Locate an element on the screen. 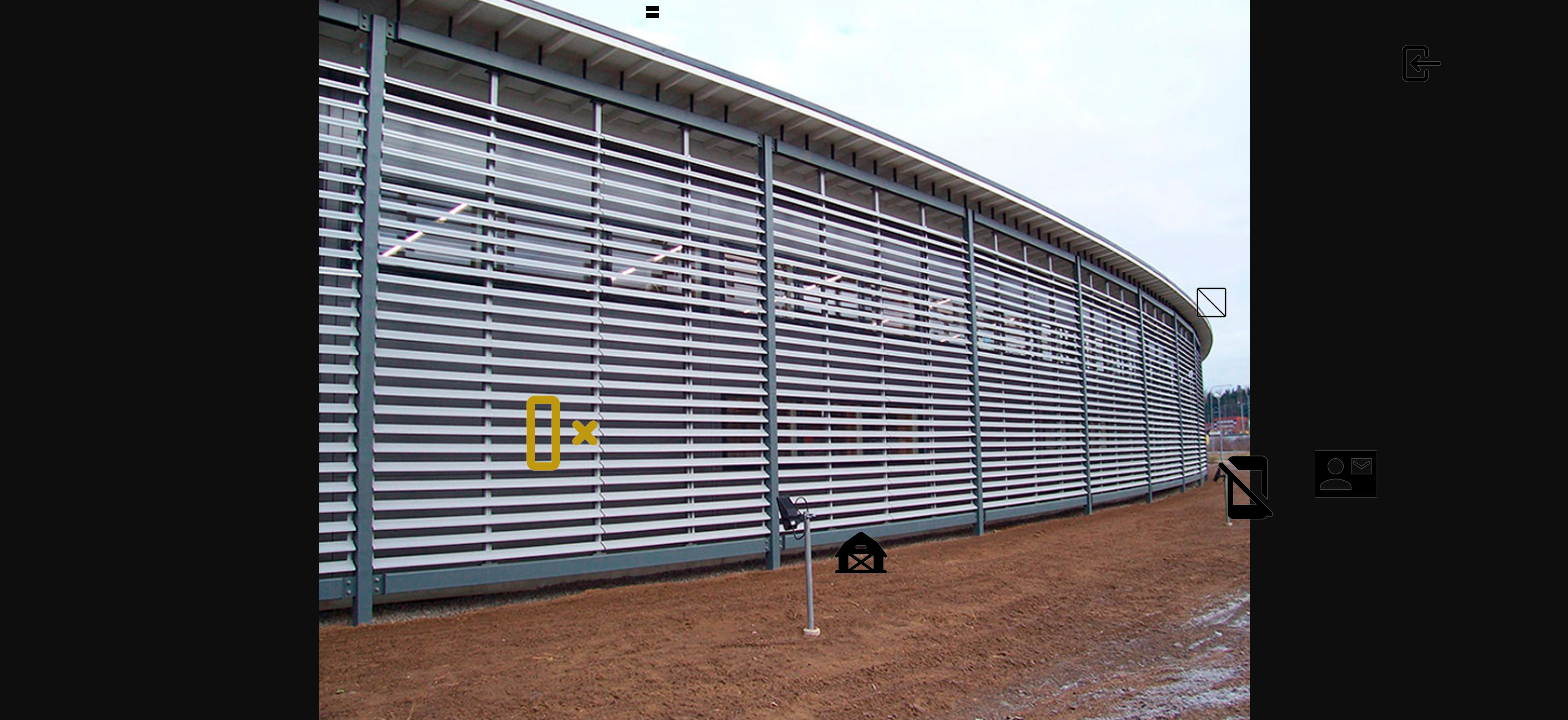  access contact information via email is located at coordinates (1346, 474).